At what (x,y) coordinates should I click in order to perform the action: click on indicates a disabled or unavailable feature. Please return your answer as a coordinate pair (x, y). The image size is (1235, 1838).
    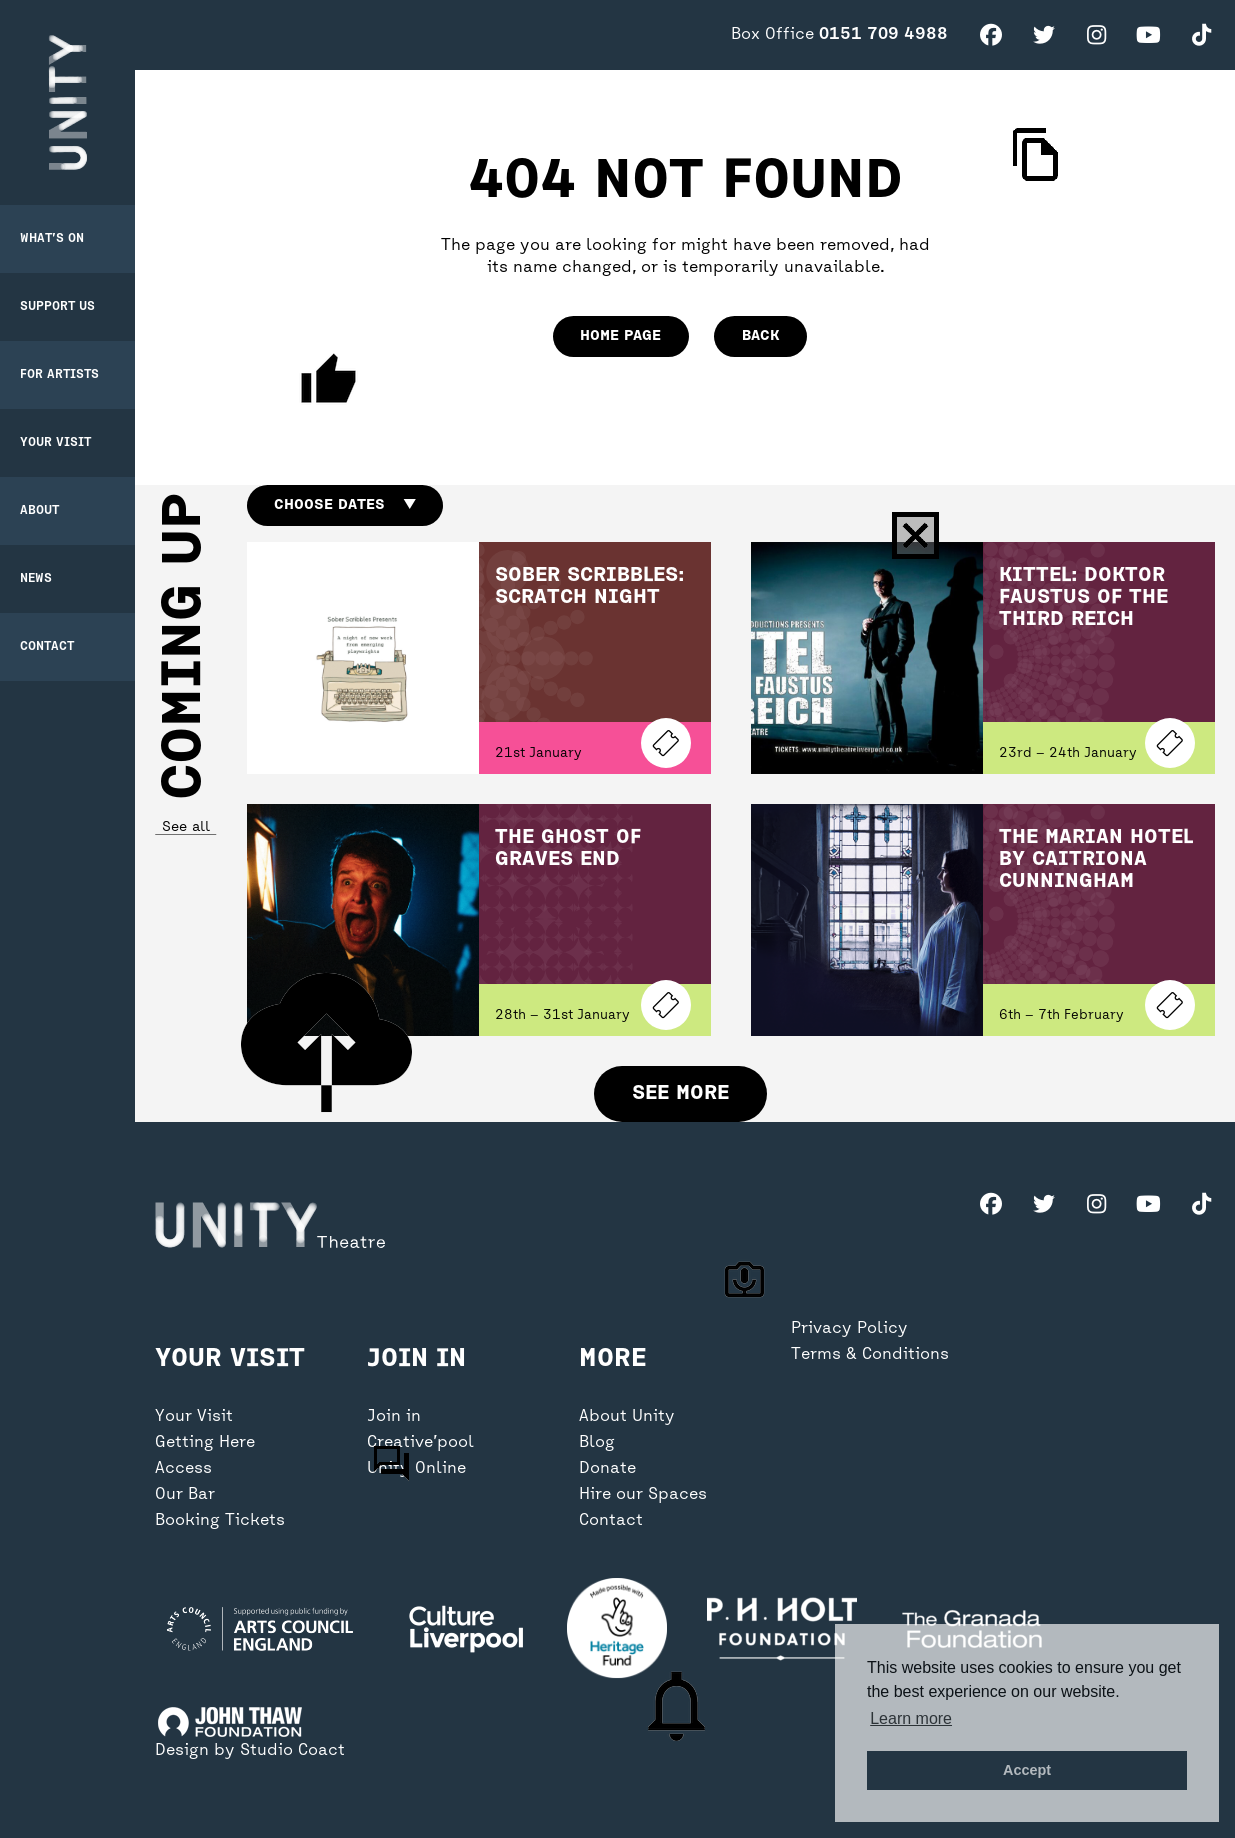
    Looking at the image, I should click on (915, 535).